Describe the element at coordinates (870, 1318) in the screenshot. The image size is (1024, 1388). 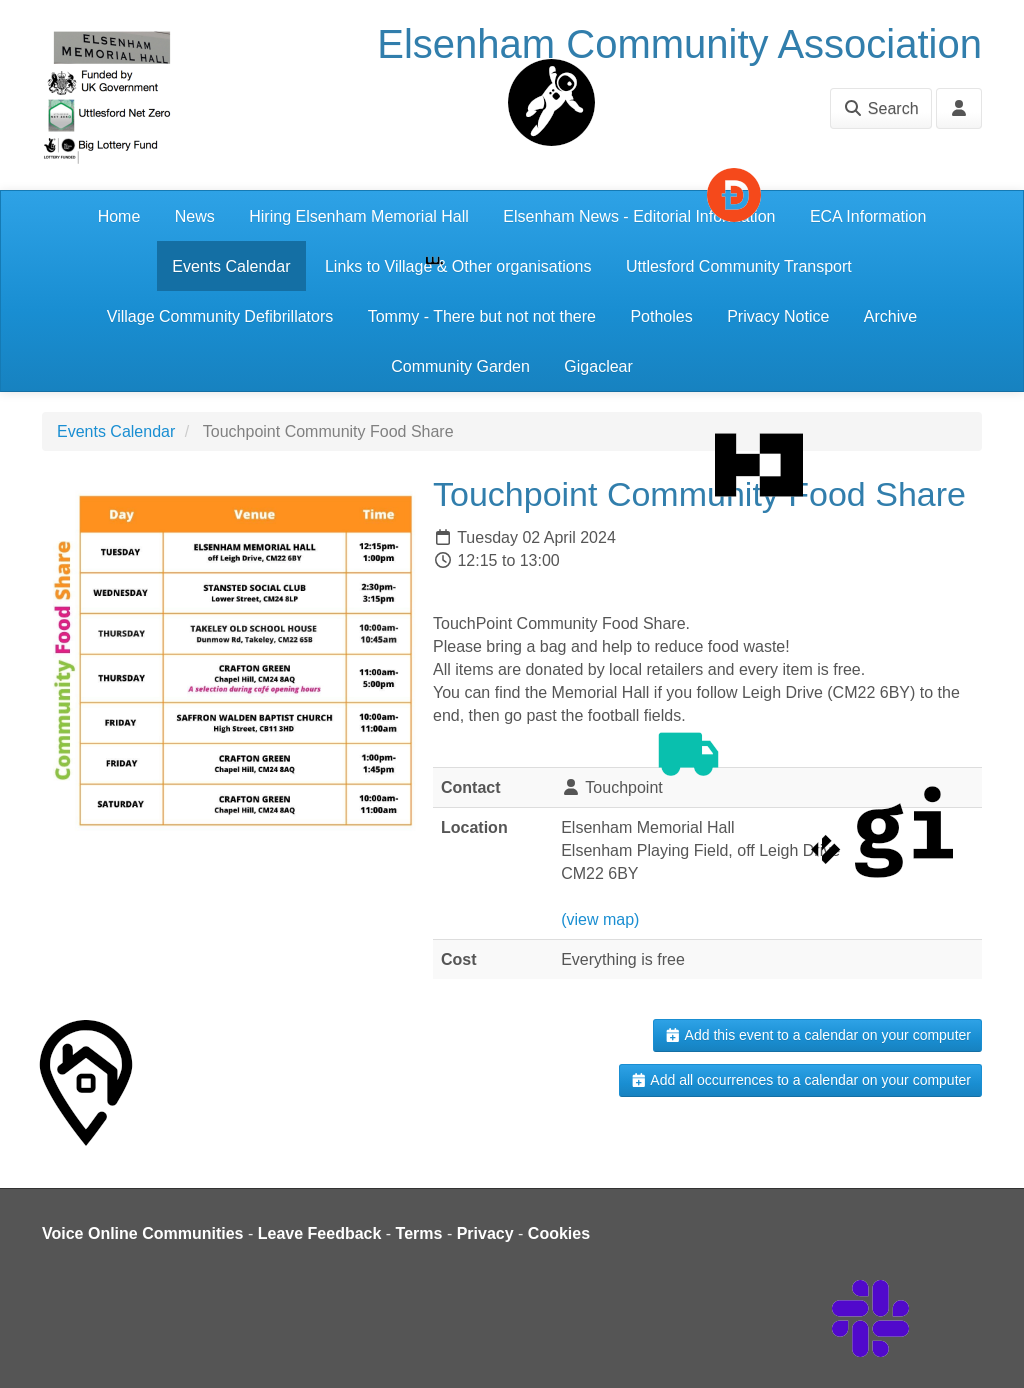
I see `open Slack messaging app` at that location.